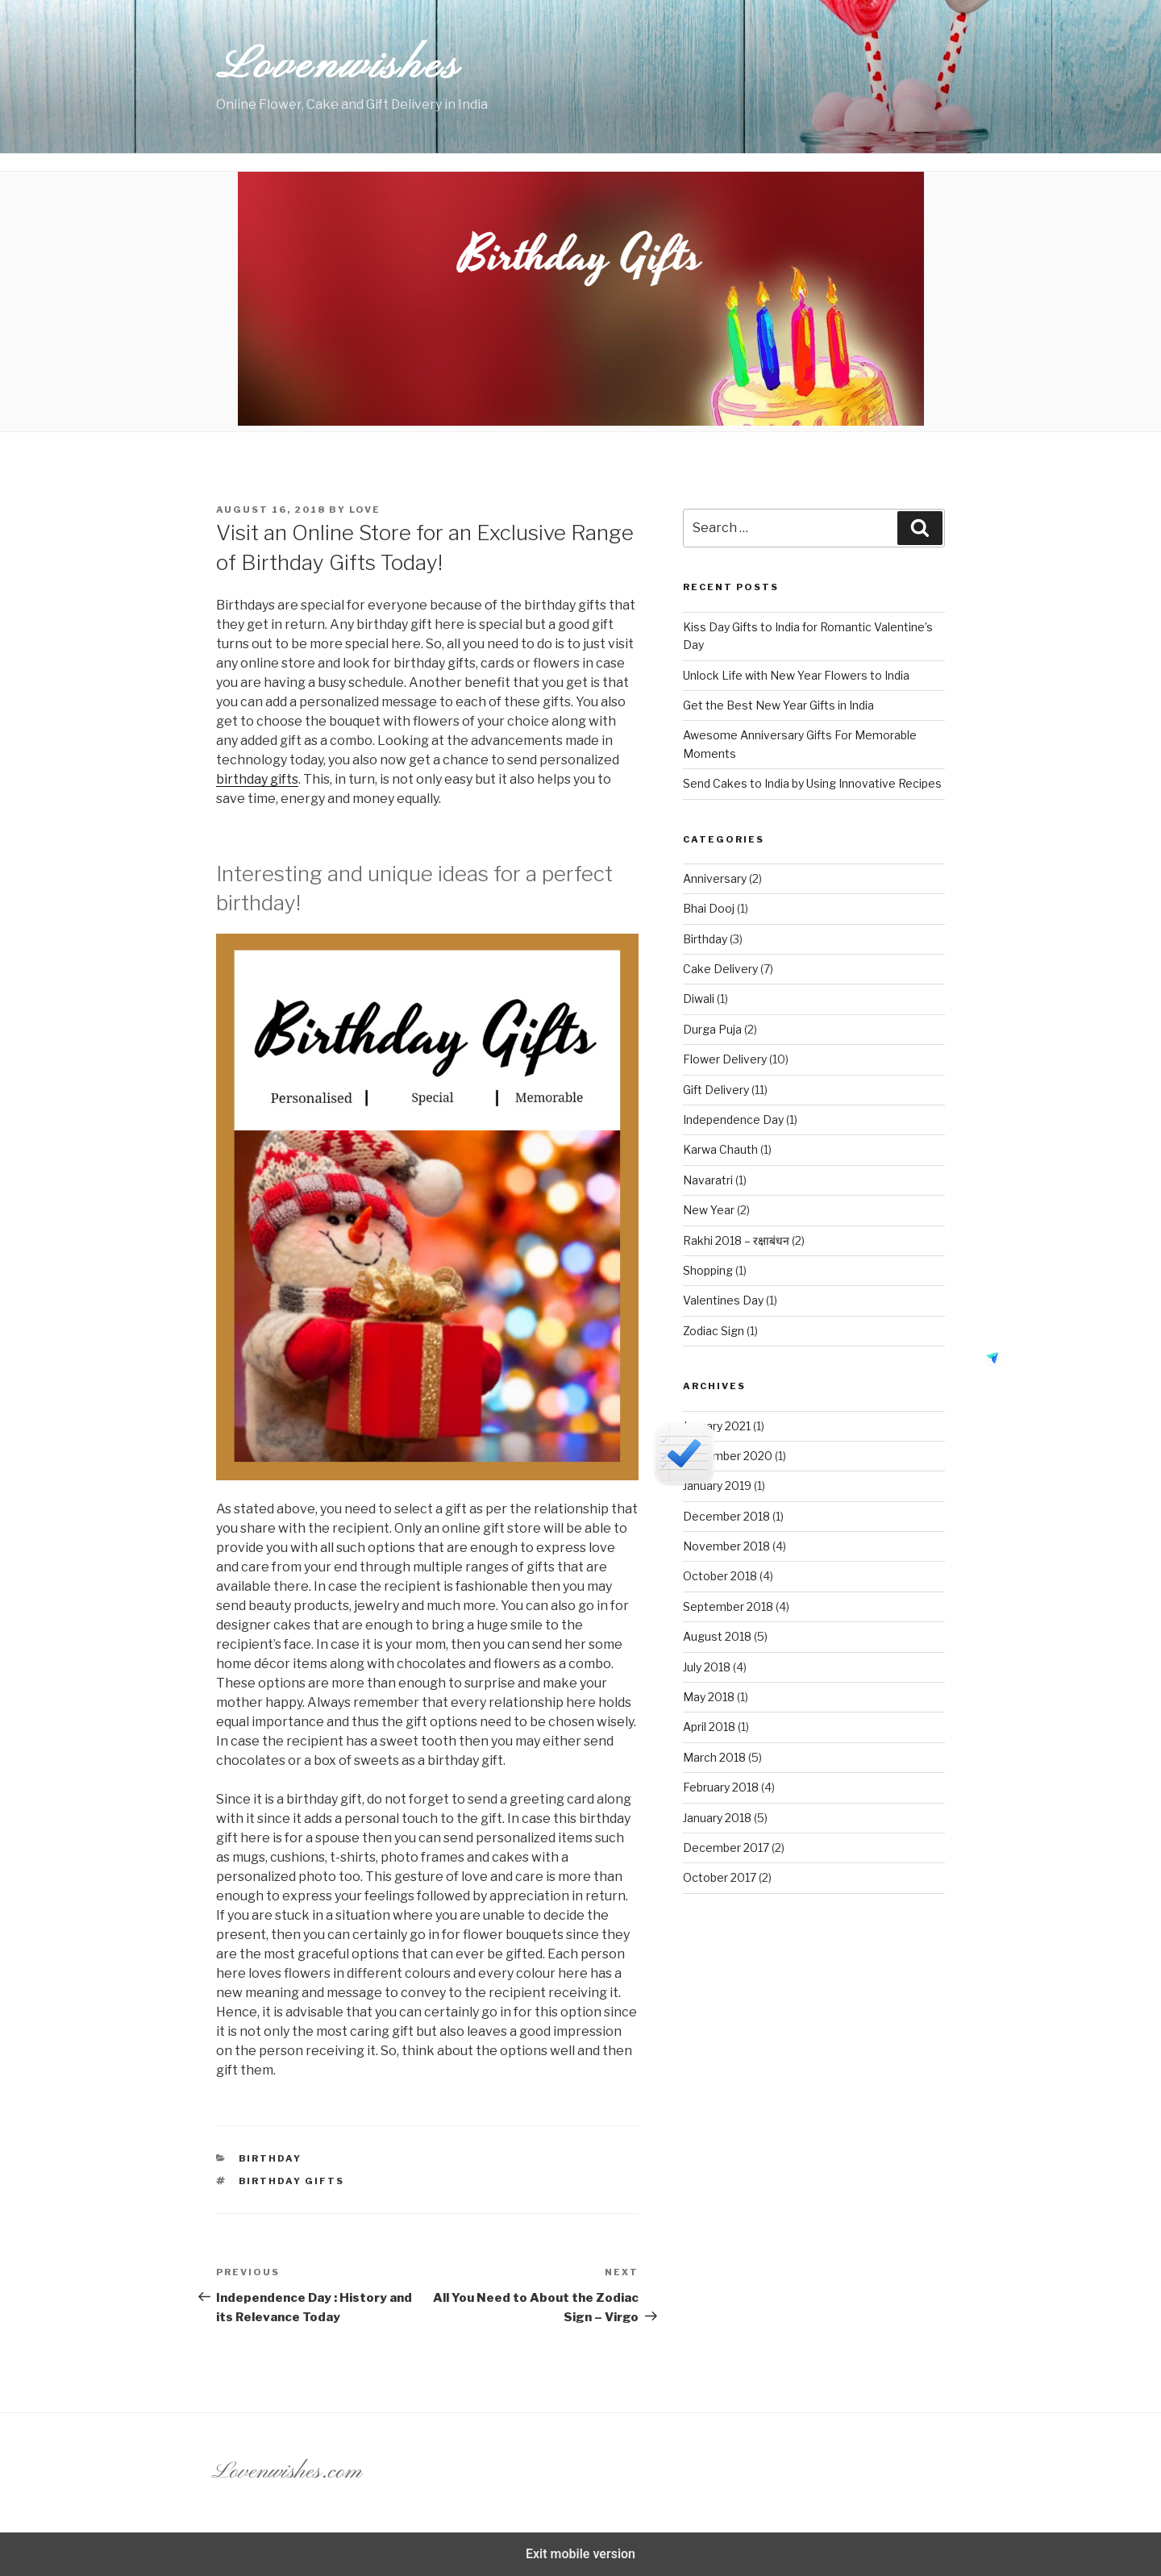  What do you see at coordinates (684, 1453) in the screenshot?
I see `open agenda task management app` at bounding box center [684, 1453].